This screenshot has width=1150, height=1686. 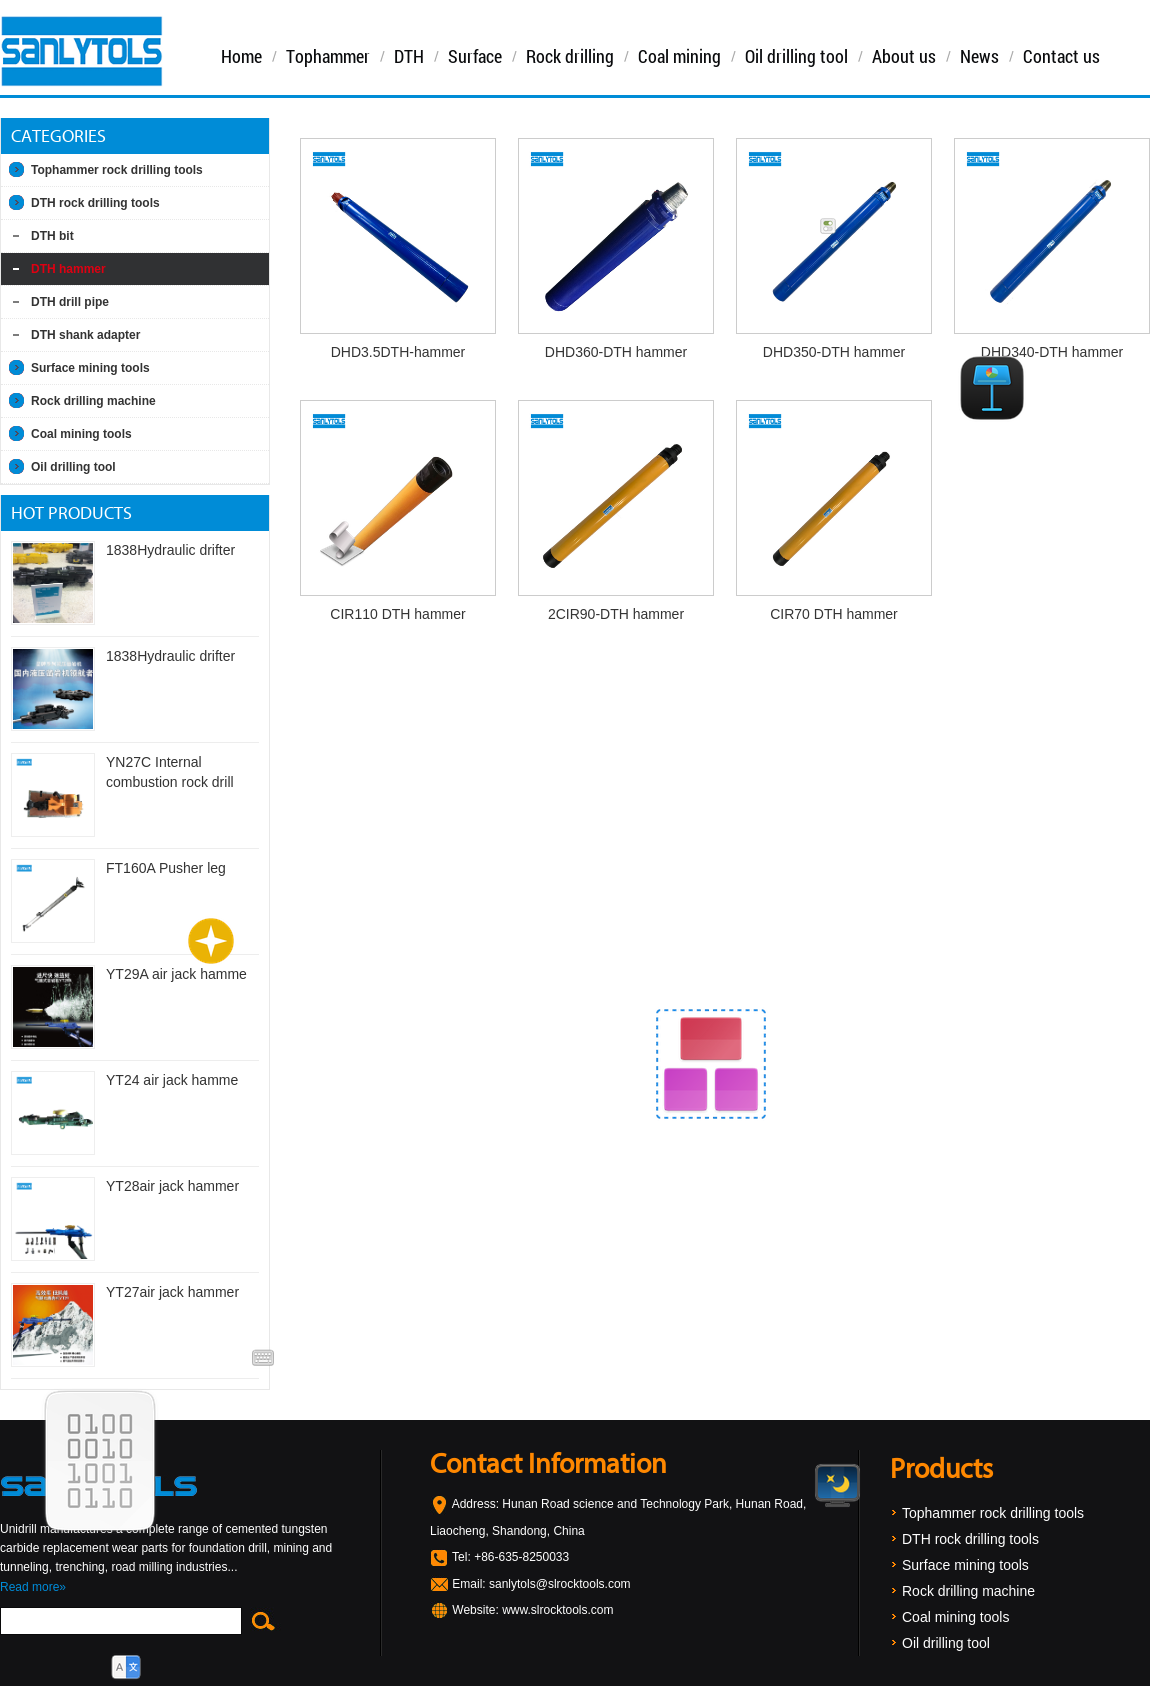 I want to click on open unity tweak tool settings, so click(x=828, y=226).